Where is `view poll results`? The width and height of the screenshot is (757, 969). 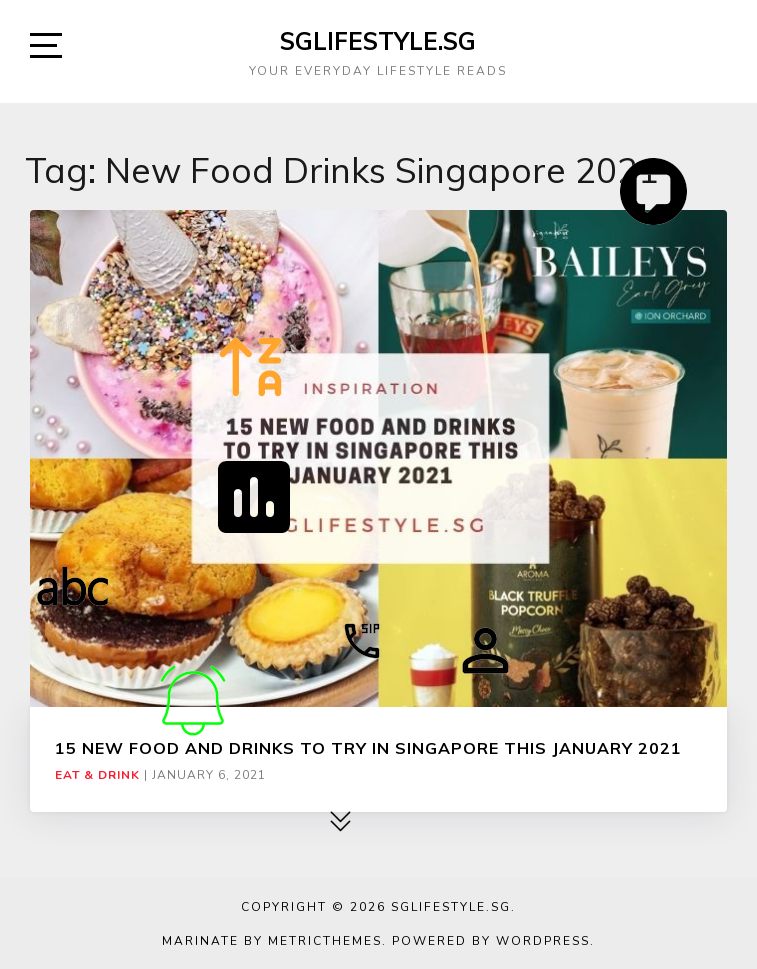 view poll results is located at coordinates (254, 497).